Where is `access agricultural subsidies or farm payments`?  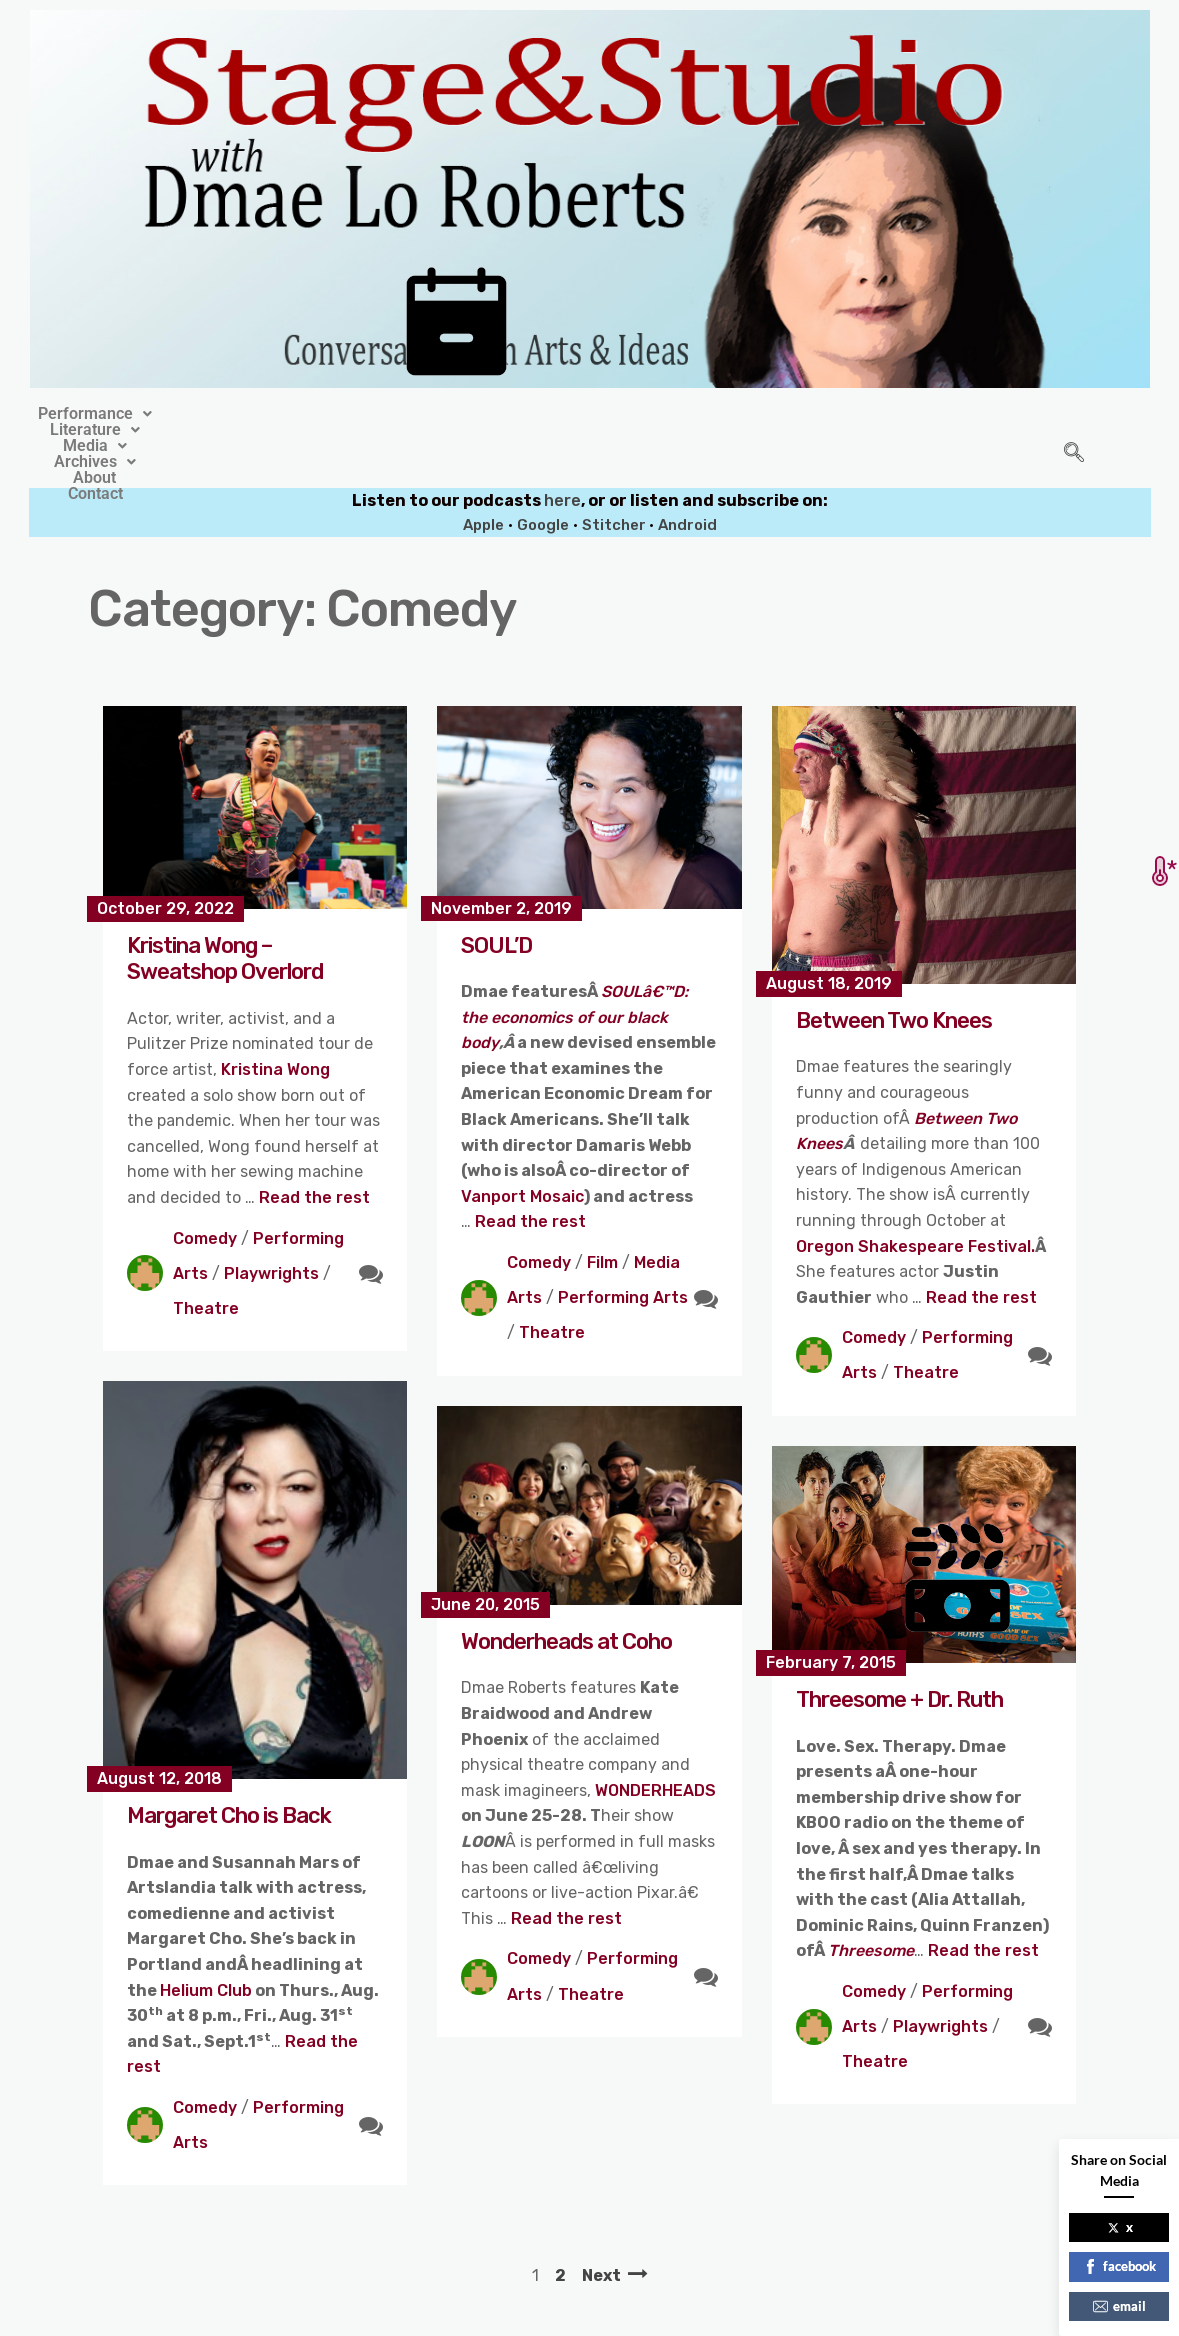
access agricultural subsidies or farm payments is located at coordinates (957, 1579).